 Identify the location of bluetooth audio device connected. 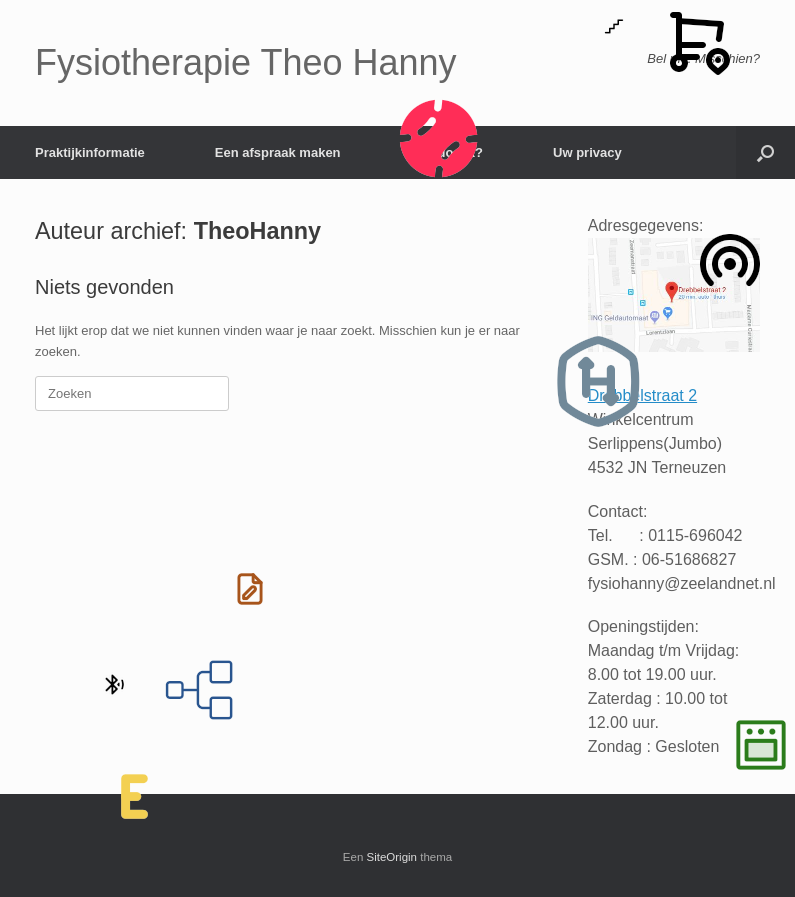
(114, 684).